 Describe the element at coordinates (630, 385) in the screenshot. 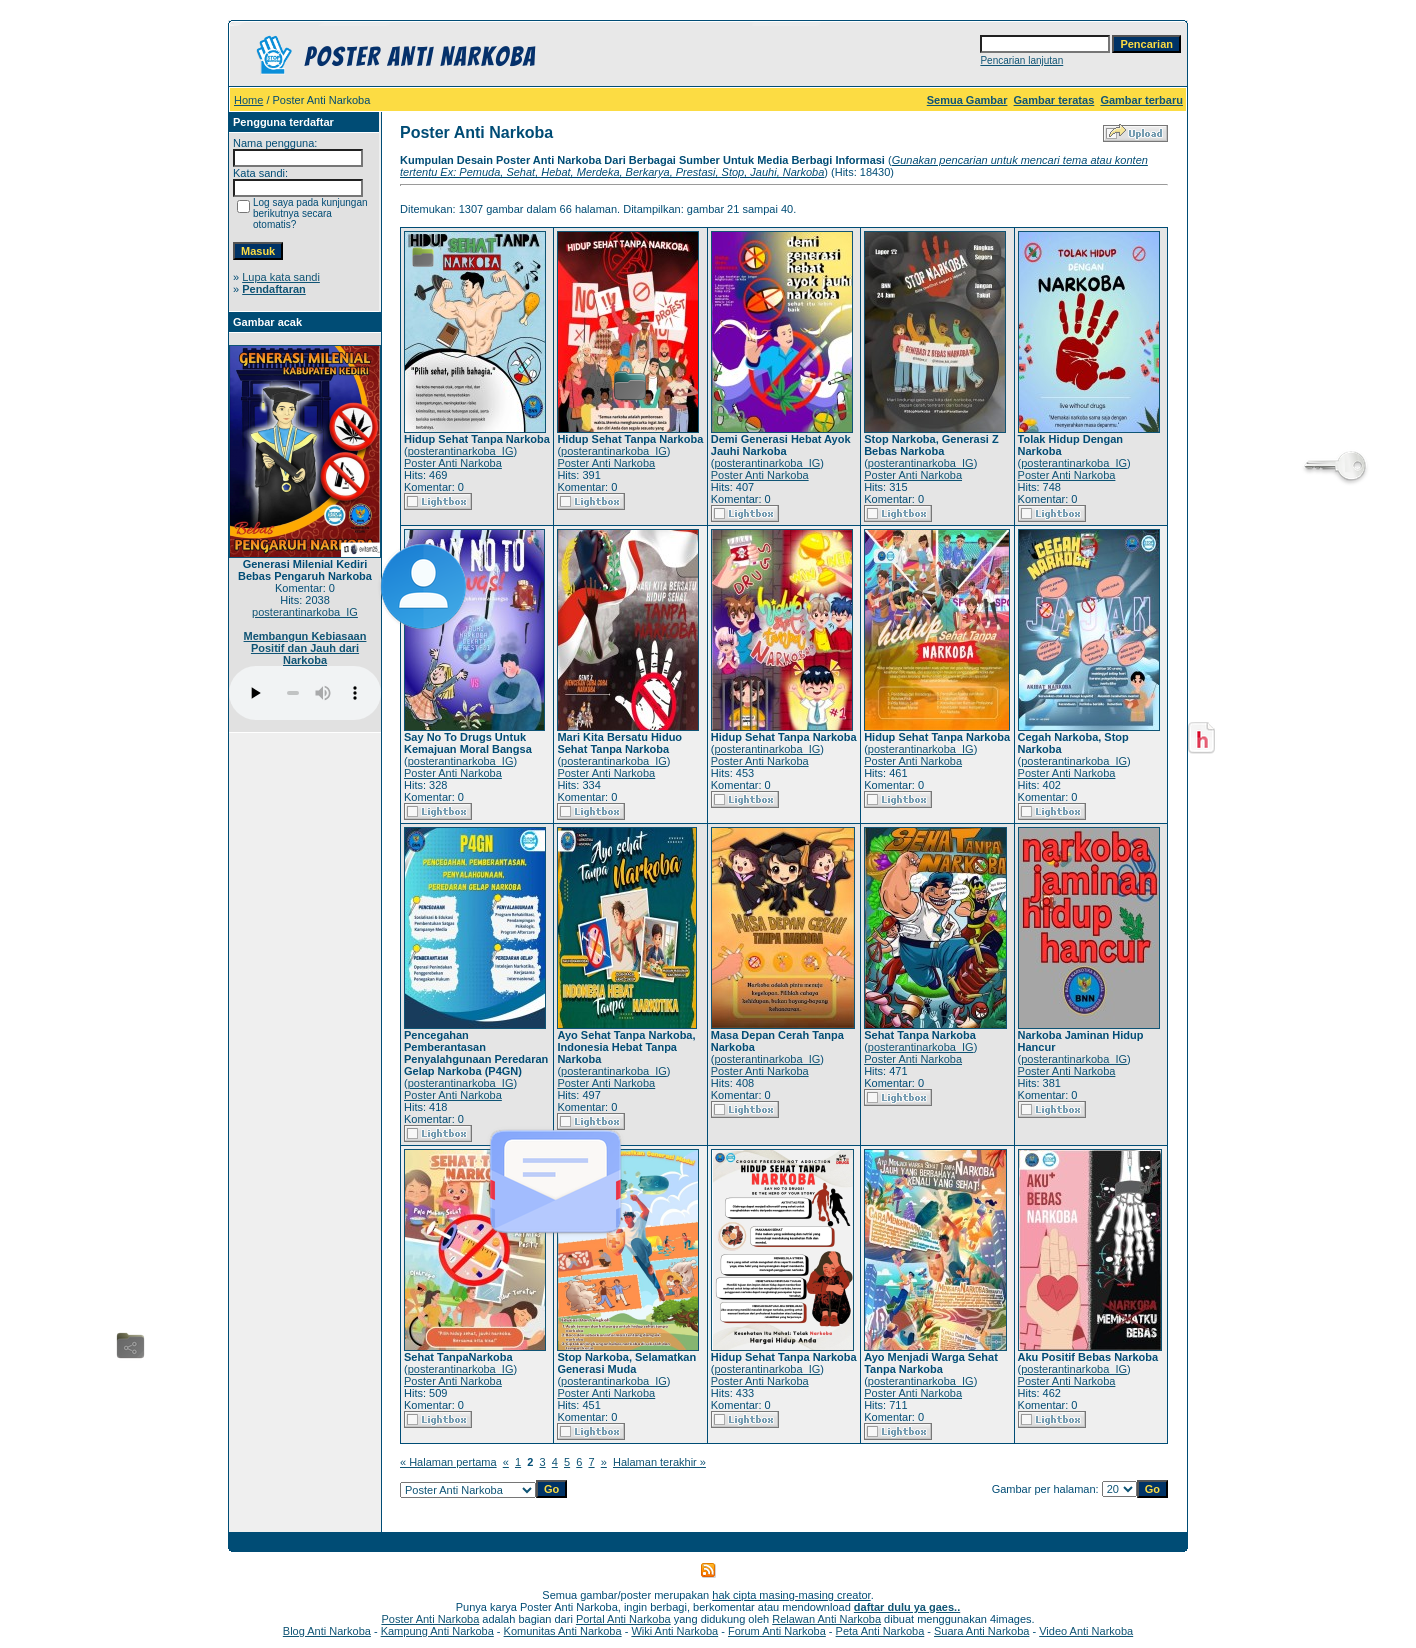

I see `indicates a valid drop target for moving files into this folder` at that location.